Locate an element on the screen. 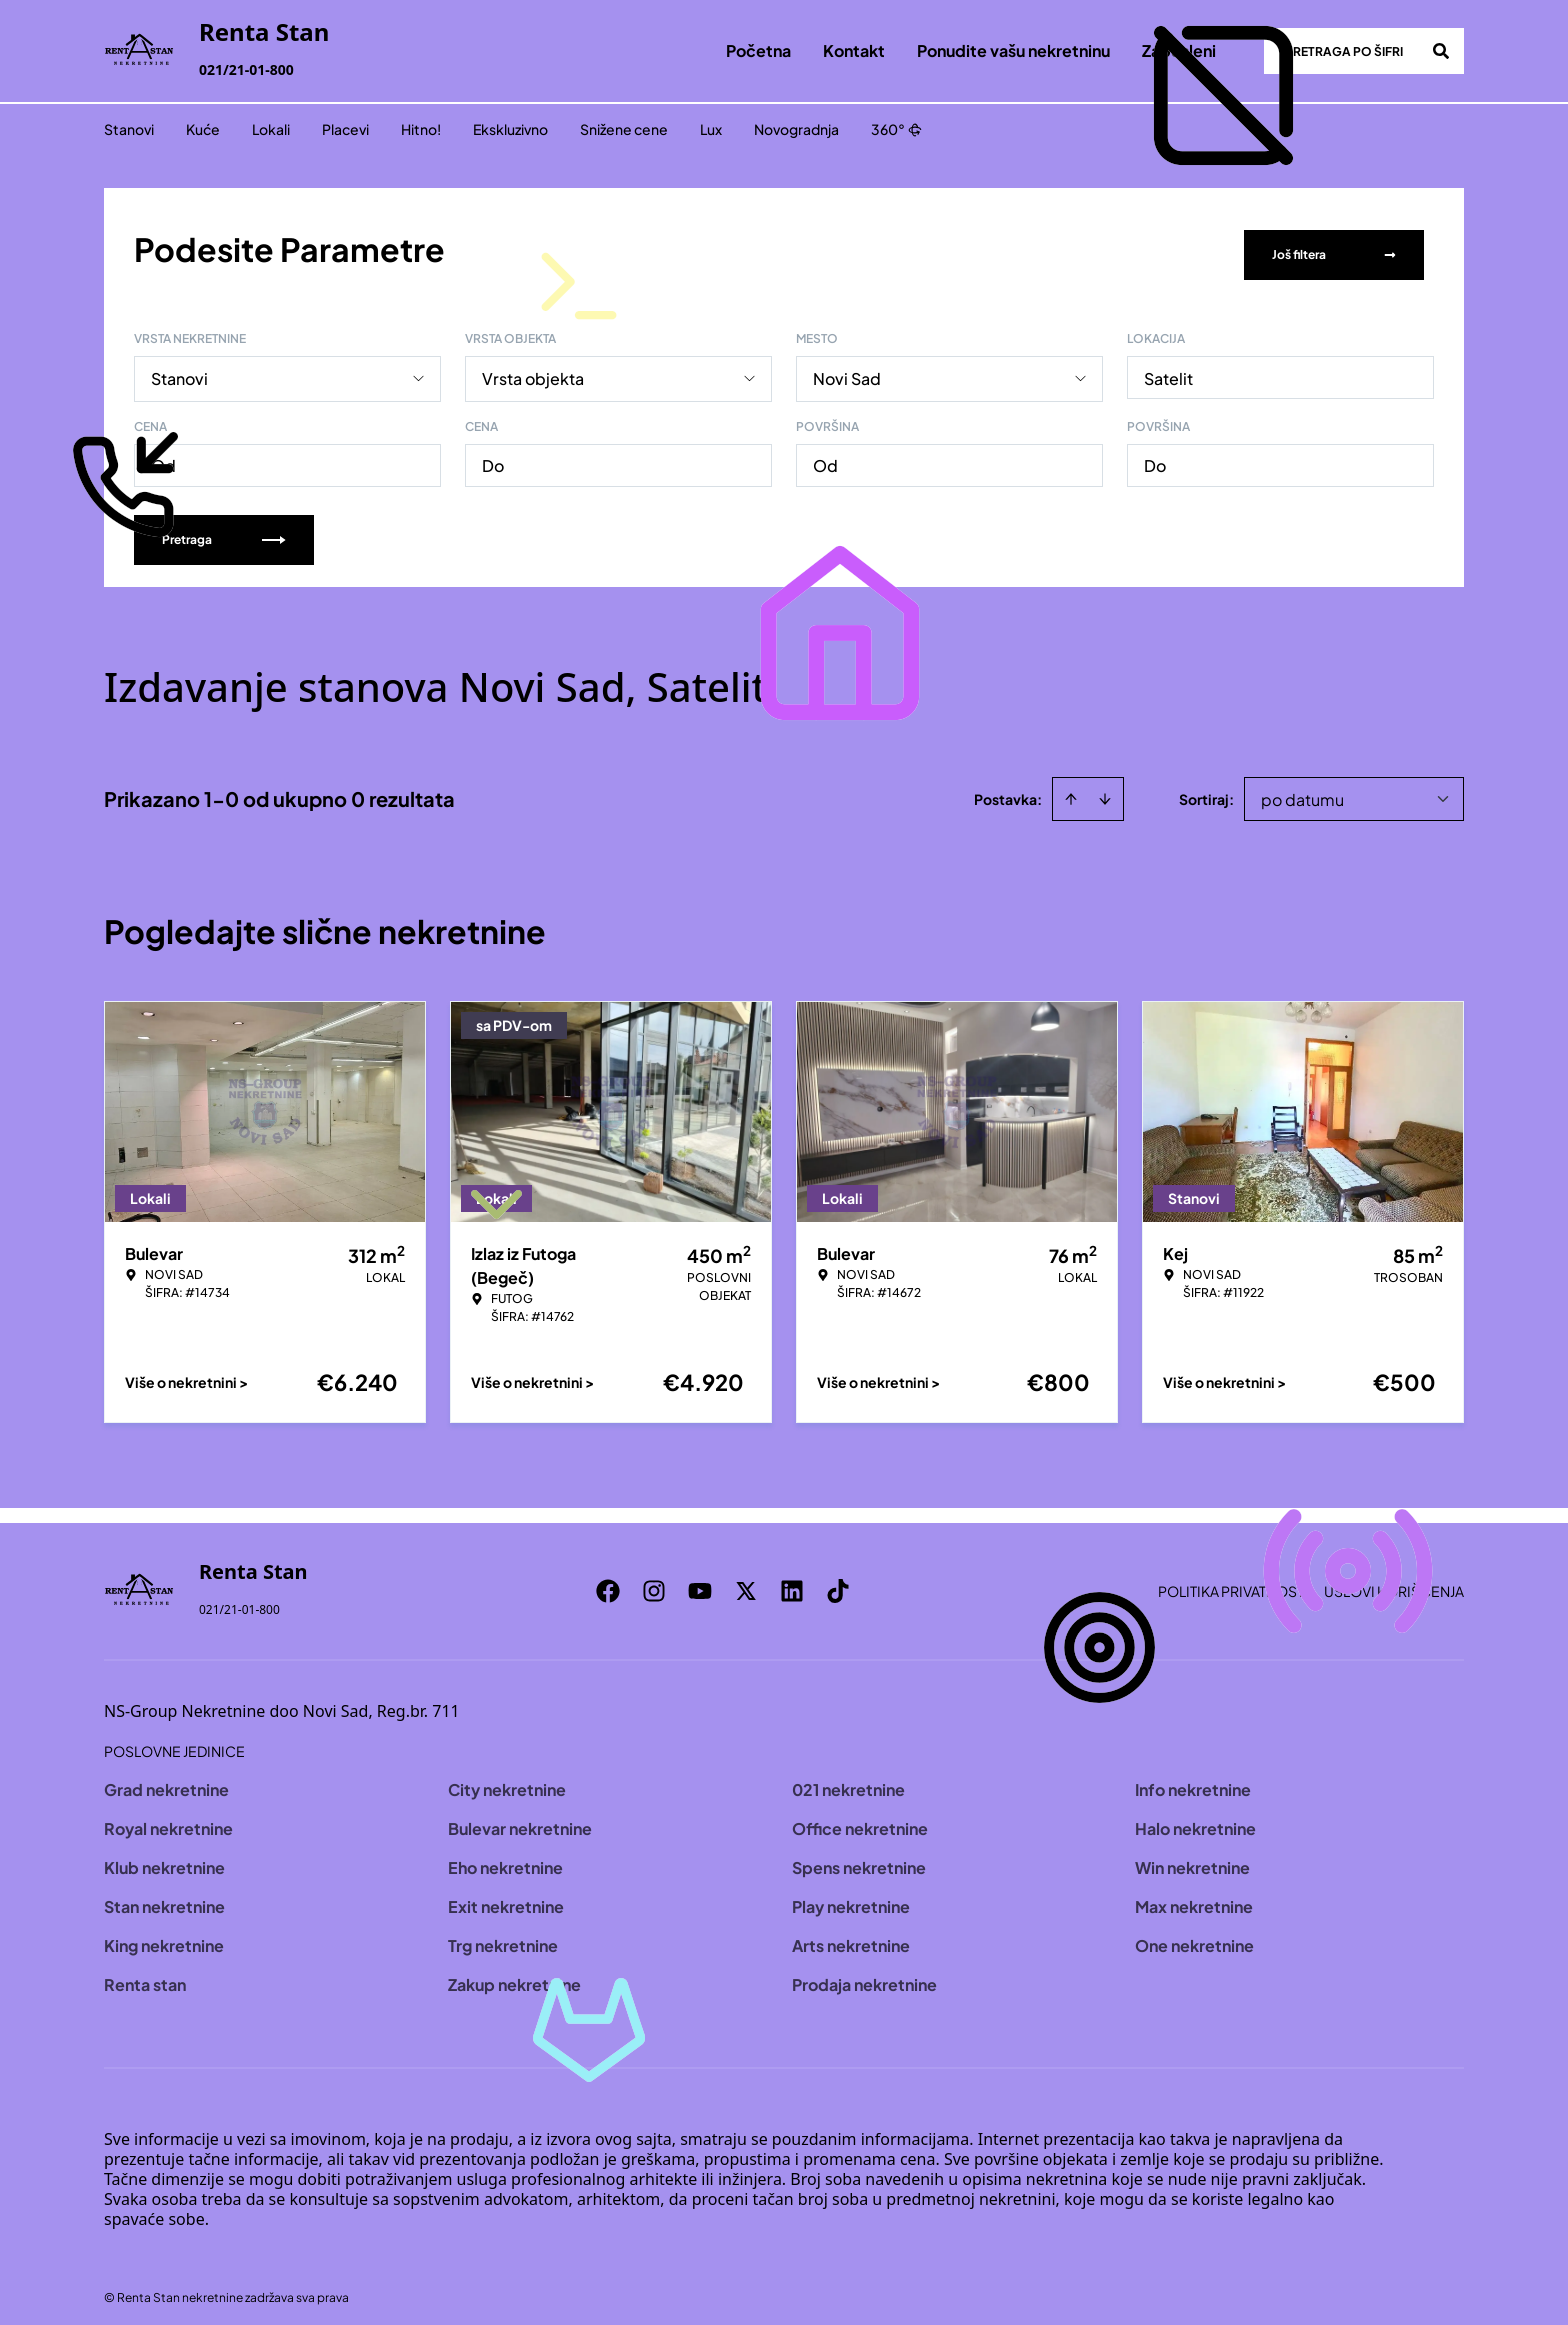 The width and height of the screenshot is (1568, 2325). expand a dropdown menu or section is located at coordinates (496, 1204).